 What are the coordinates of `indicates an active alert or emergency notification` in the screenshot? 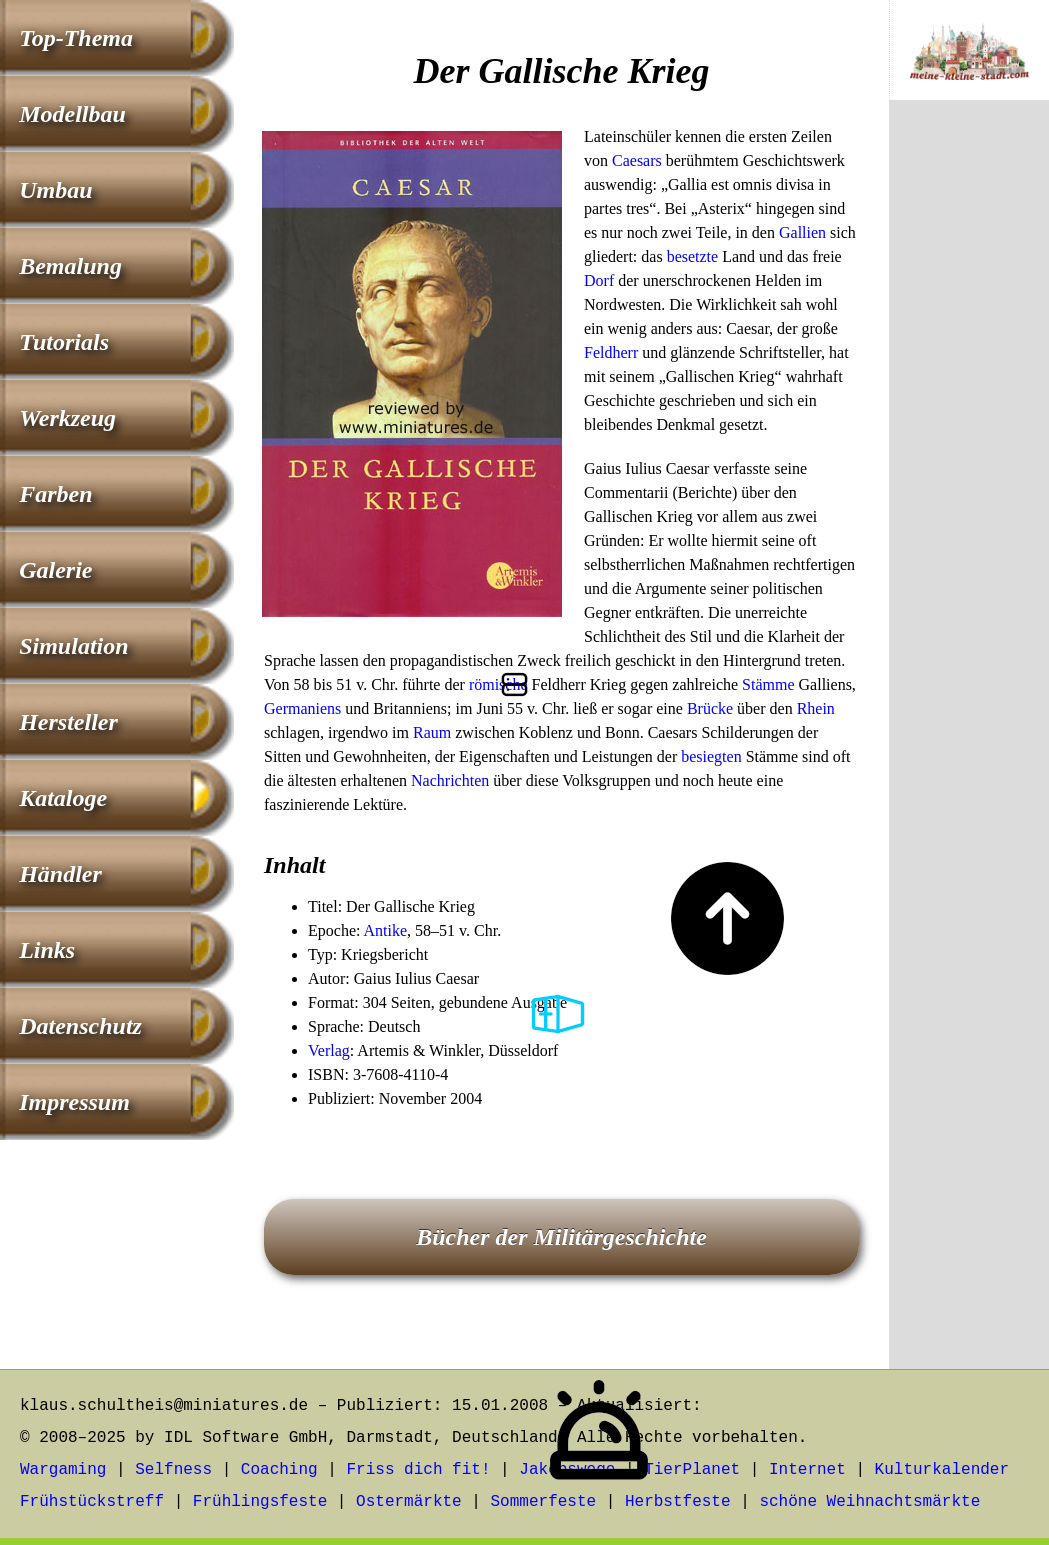 It's located at (599, 1438).